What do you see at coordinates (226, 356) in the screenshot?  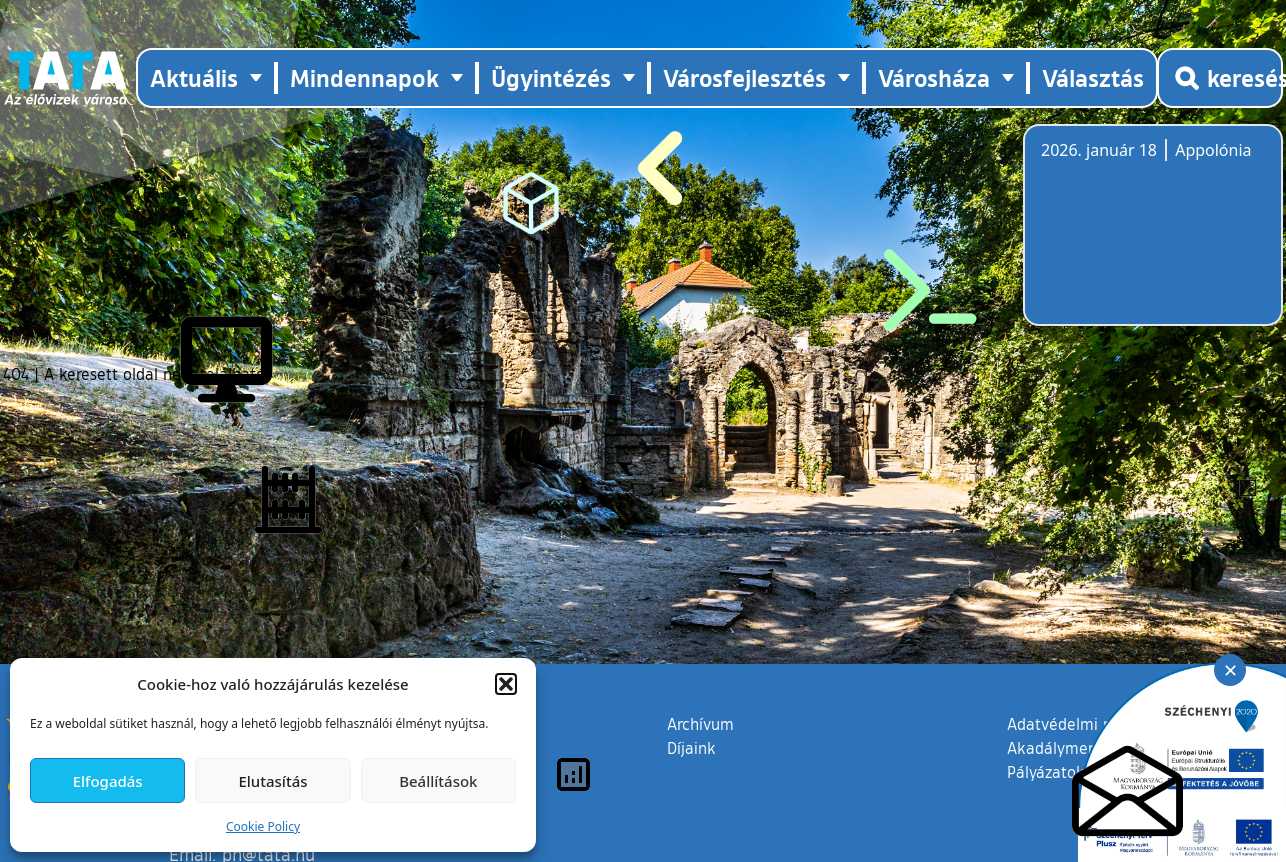 I see `access display settings` at bounding box center [226, 356].